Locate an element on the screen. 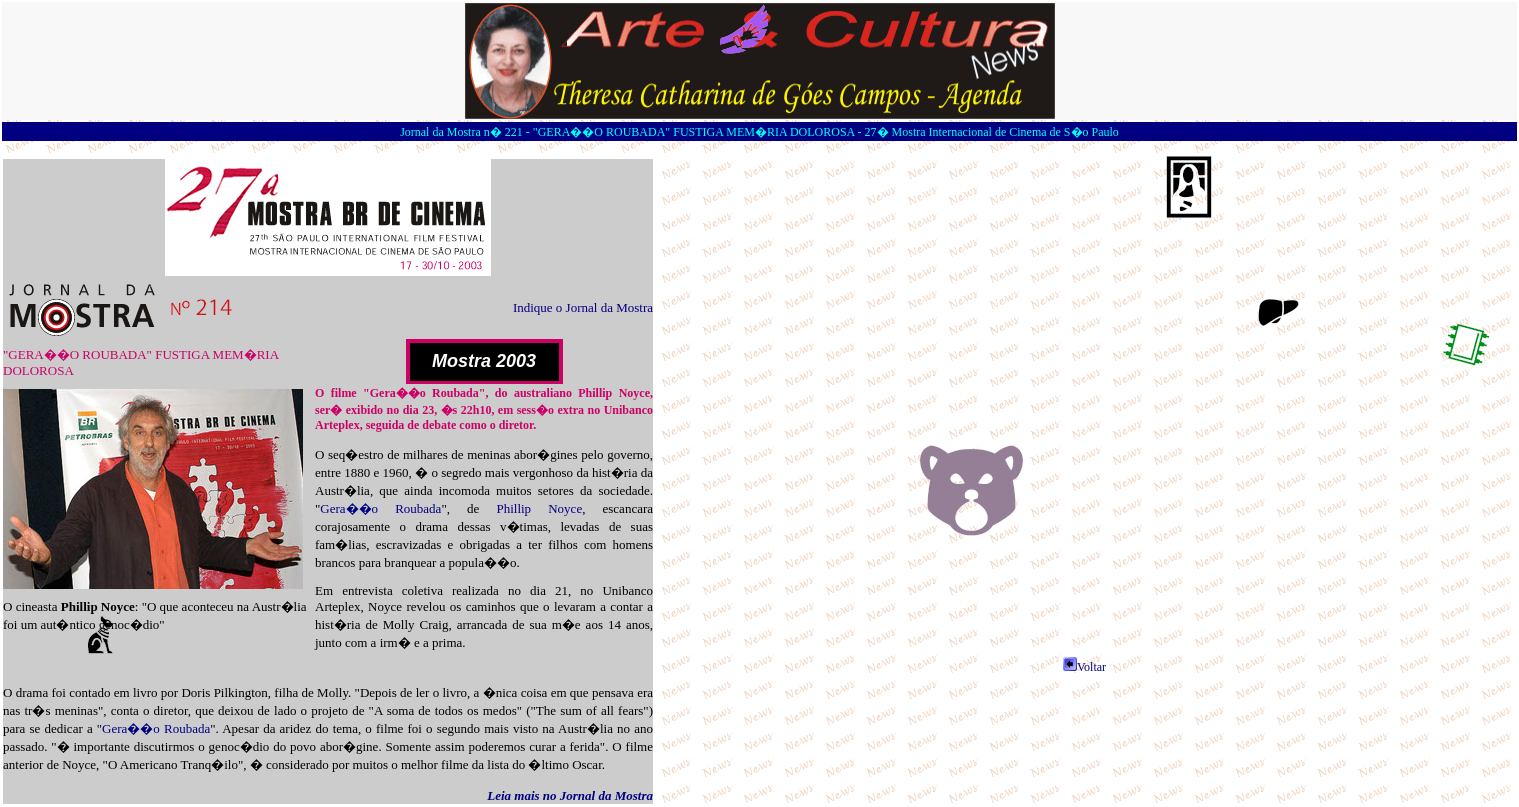 The image size is (1519, 807). view artwork or gallery is located at coordinates (1189, 187).